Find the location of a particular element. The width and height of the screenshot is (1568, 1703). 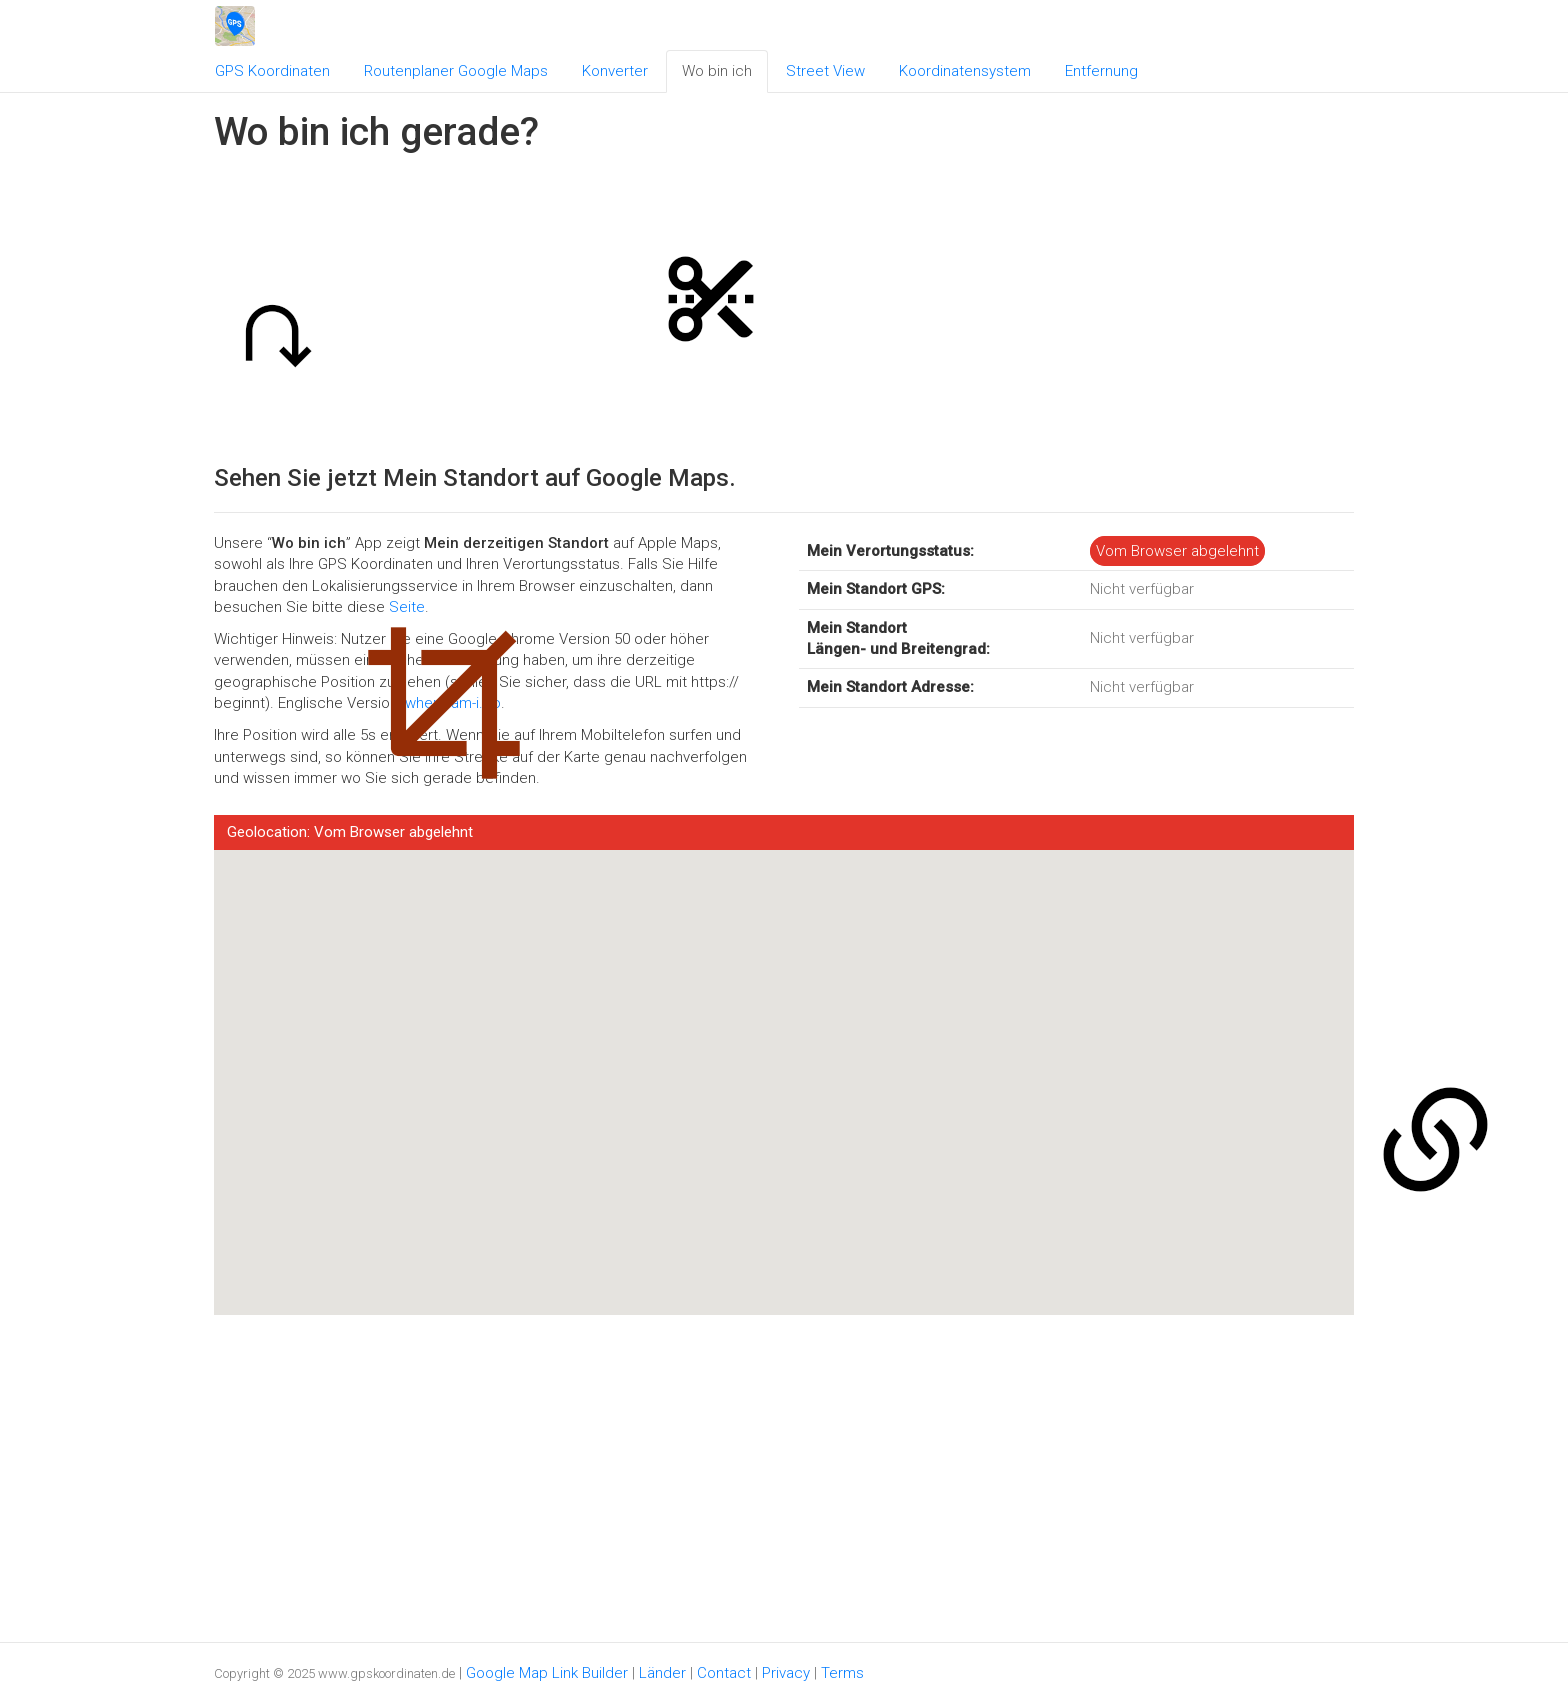

crop an image or photo is located at coordinates (444, 703).